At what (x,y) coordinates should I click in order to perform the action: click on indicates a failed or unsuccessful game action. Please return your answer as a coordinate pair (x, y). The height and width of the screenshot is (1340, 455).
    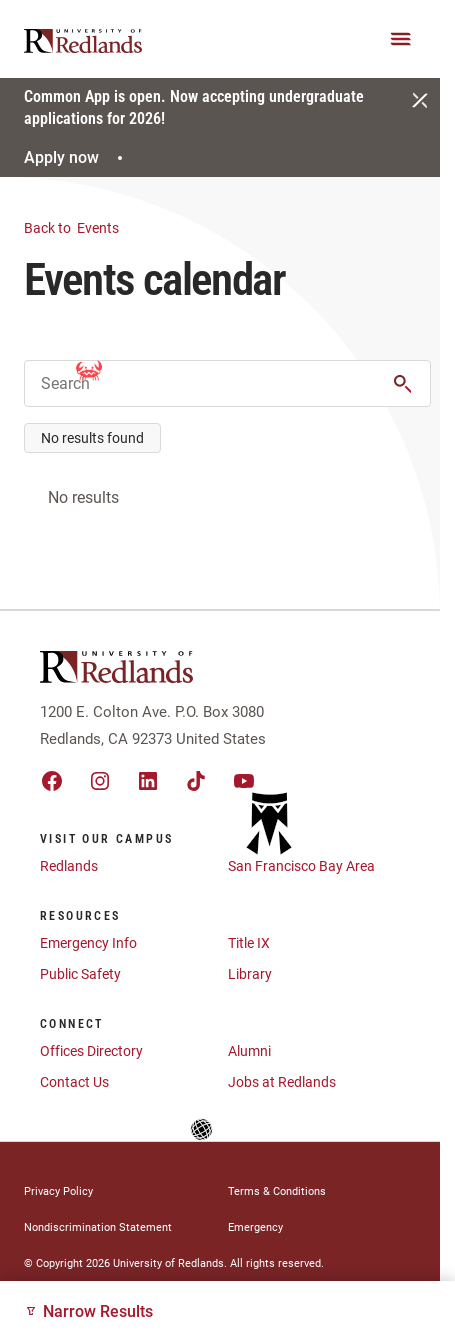
    Looking at the image, I should click on (89, 371).